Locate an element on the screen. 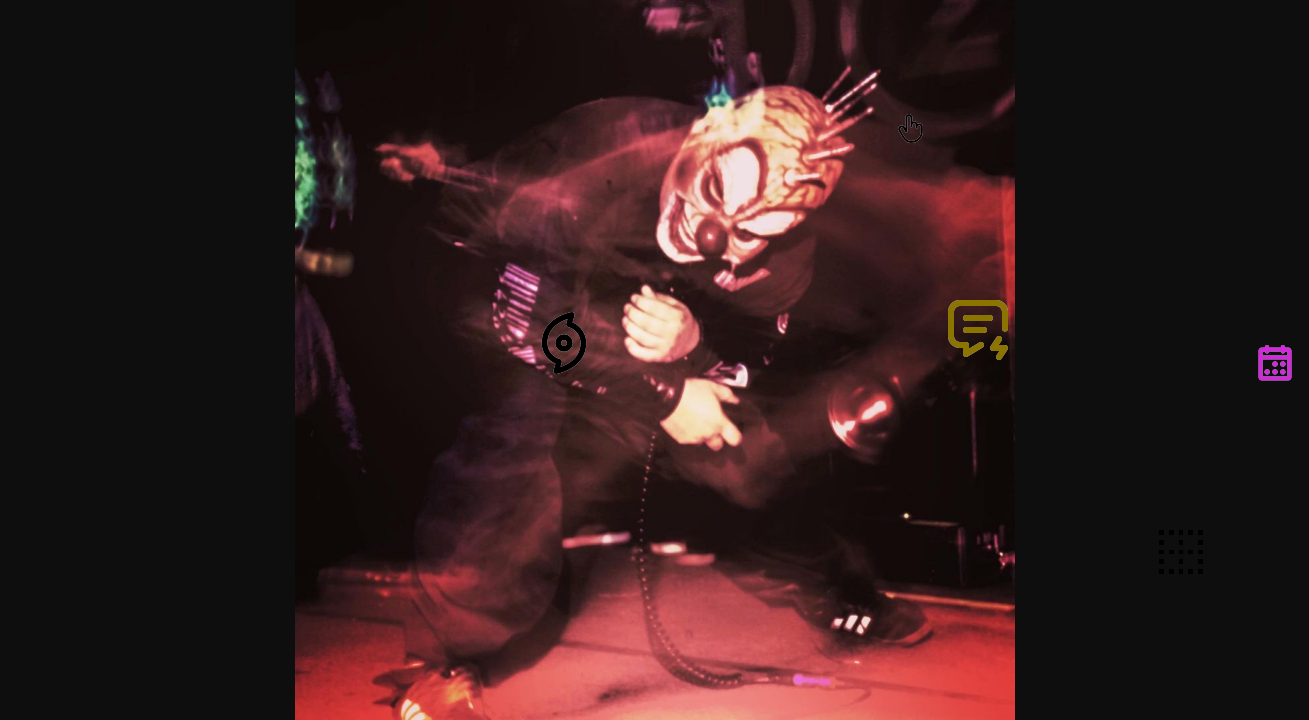  tap or click to interact with an element is located at coordinates (910, 128).